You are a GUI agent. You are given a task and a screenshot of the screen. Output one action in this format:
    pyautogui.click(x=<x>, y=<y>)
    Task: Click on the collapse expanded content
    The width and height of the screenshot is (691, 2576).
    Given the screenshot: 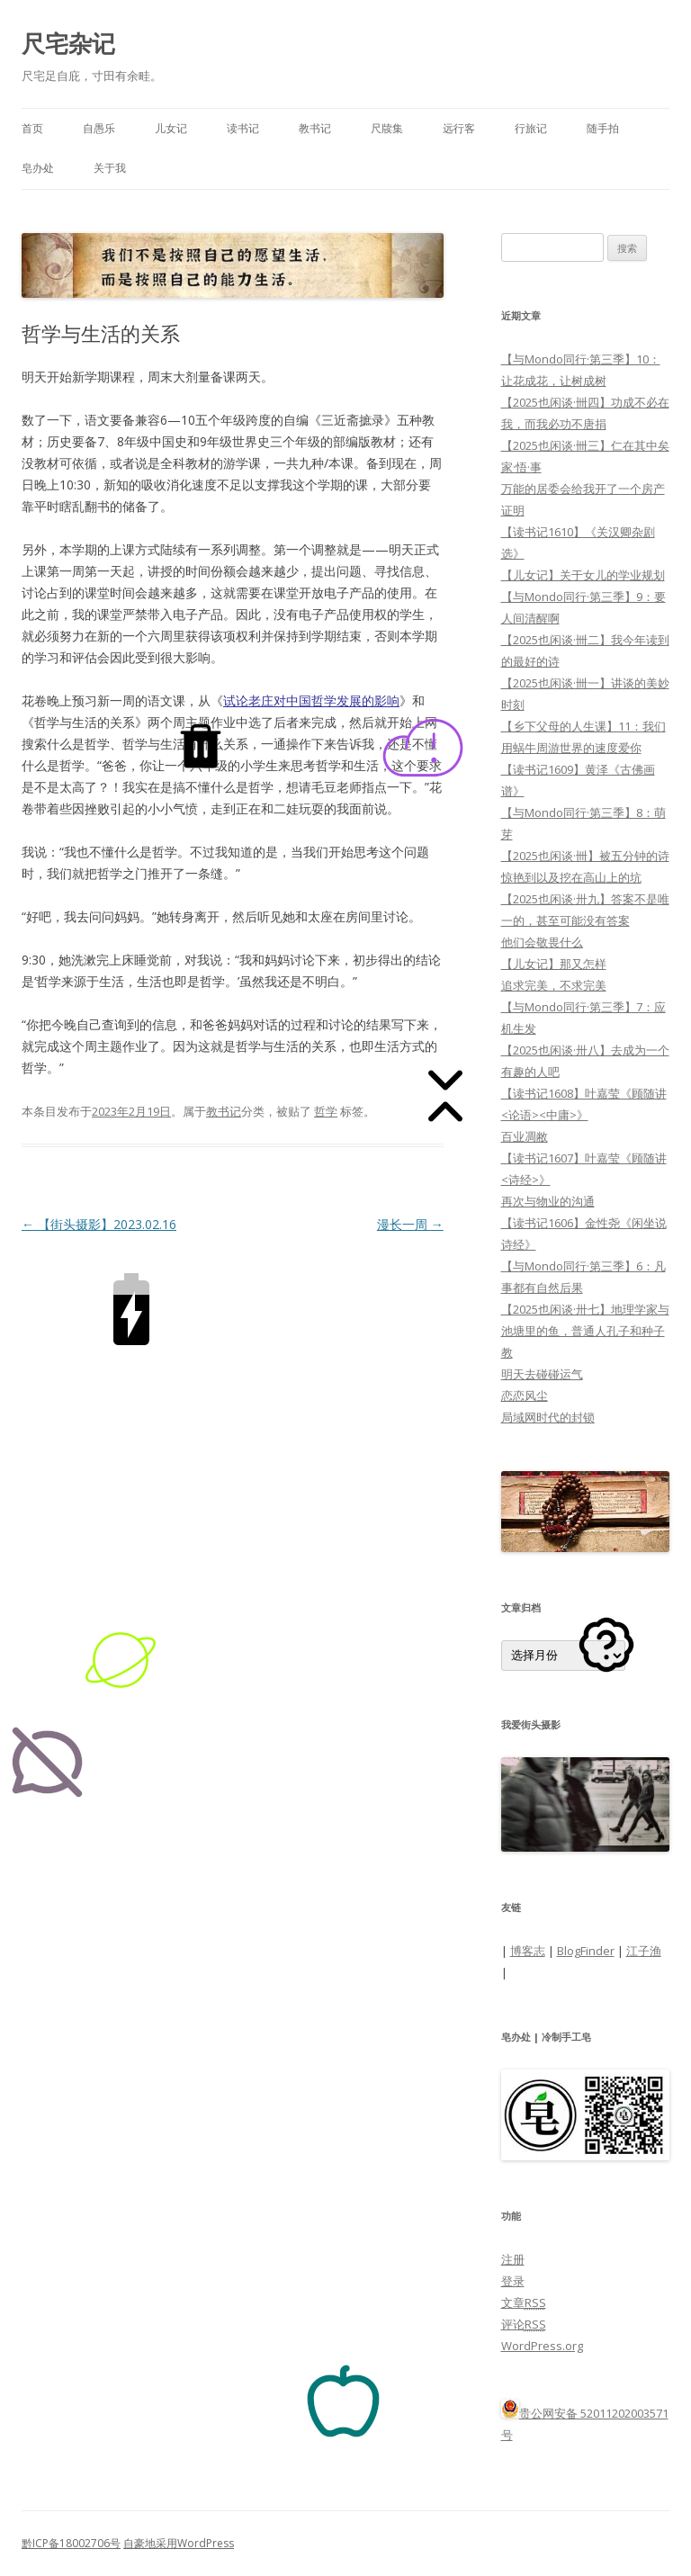 What is the action you would take?
    pyautogui.click(x=445, y=1096)
    